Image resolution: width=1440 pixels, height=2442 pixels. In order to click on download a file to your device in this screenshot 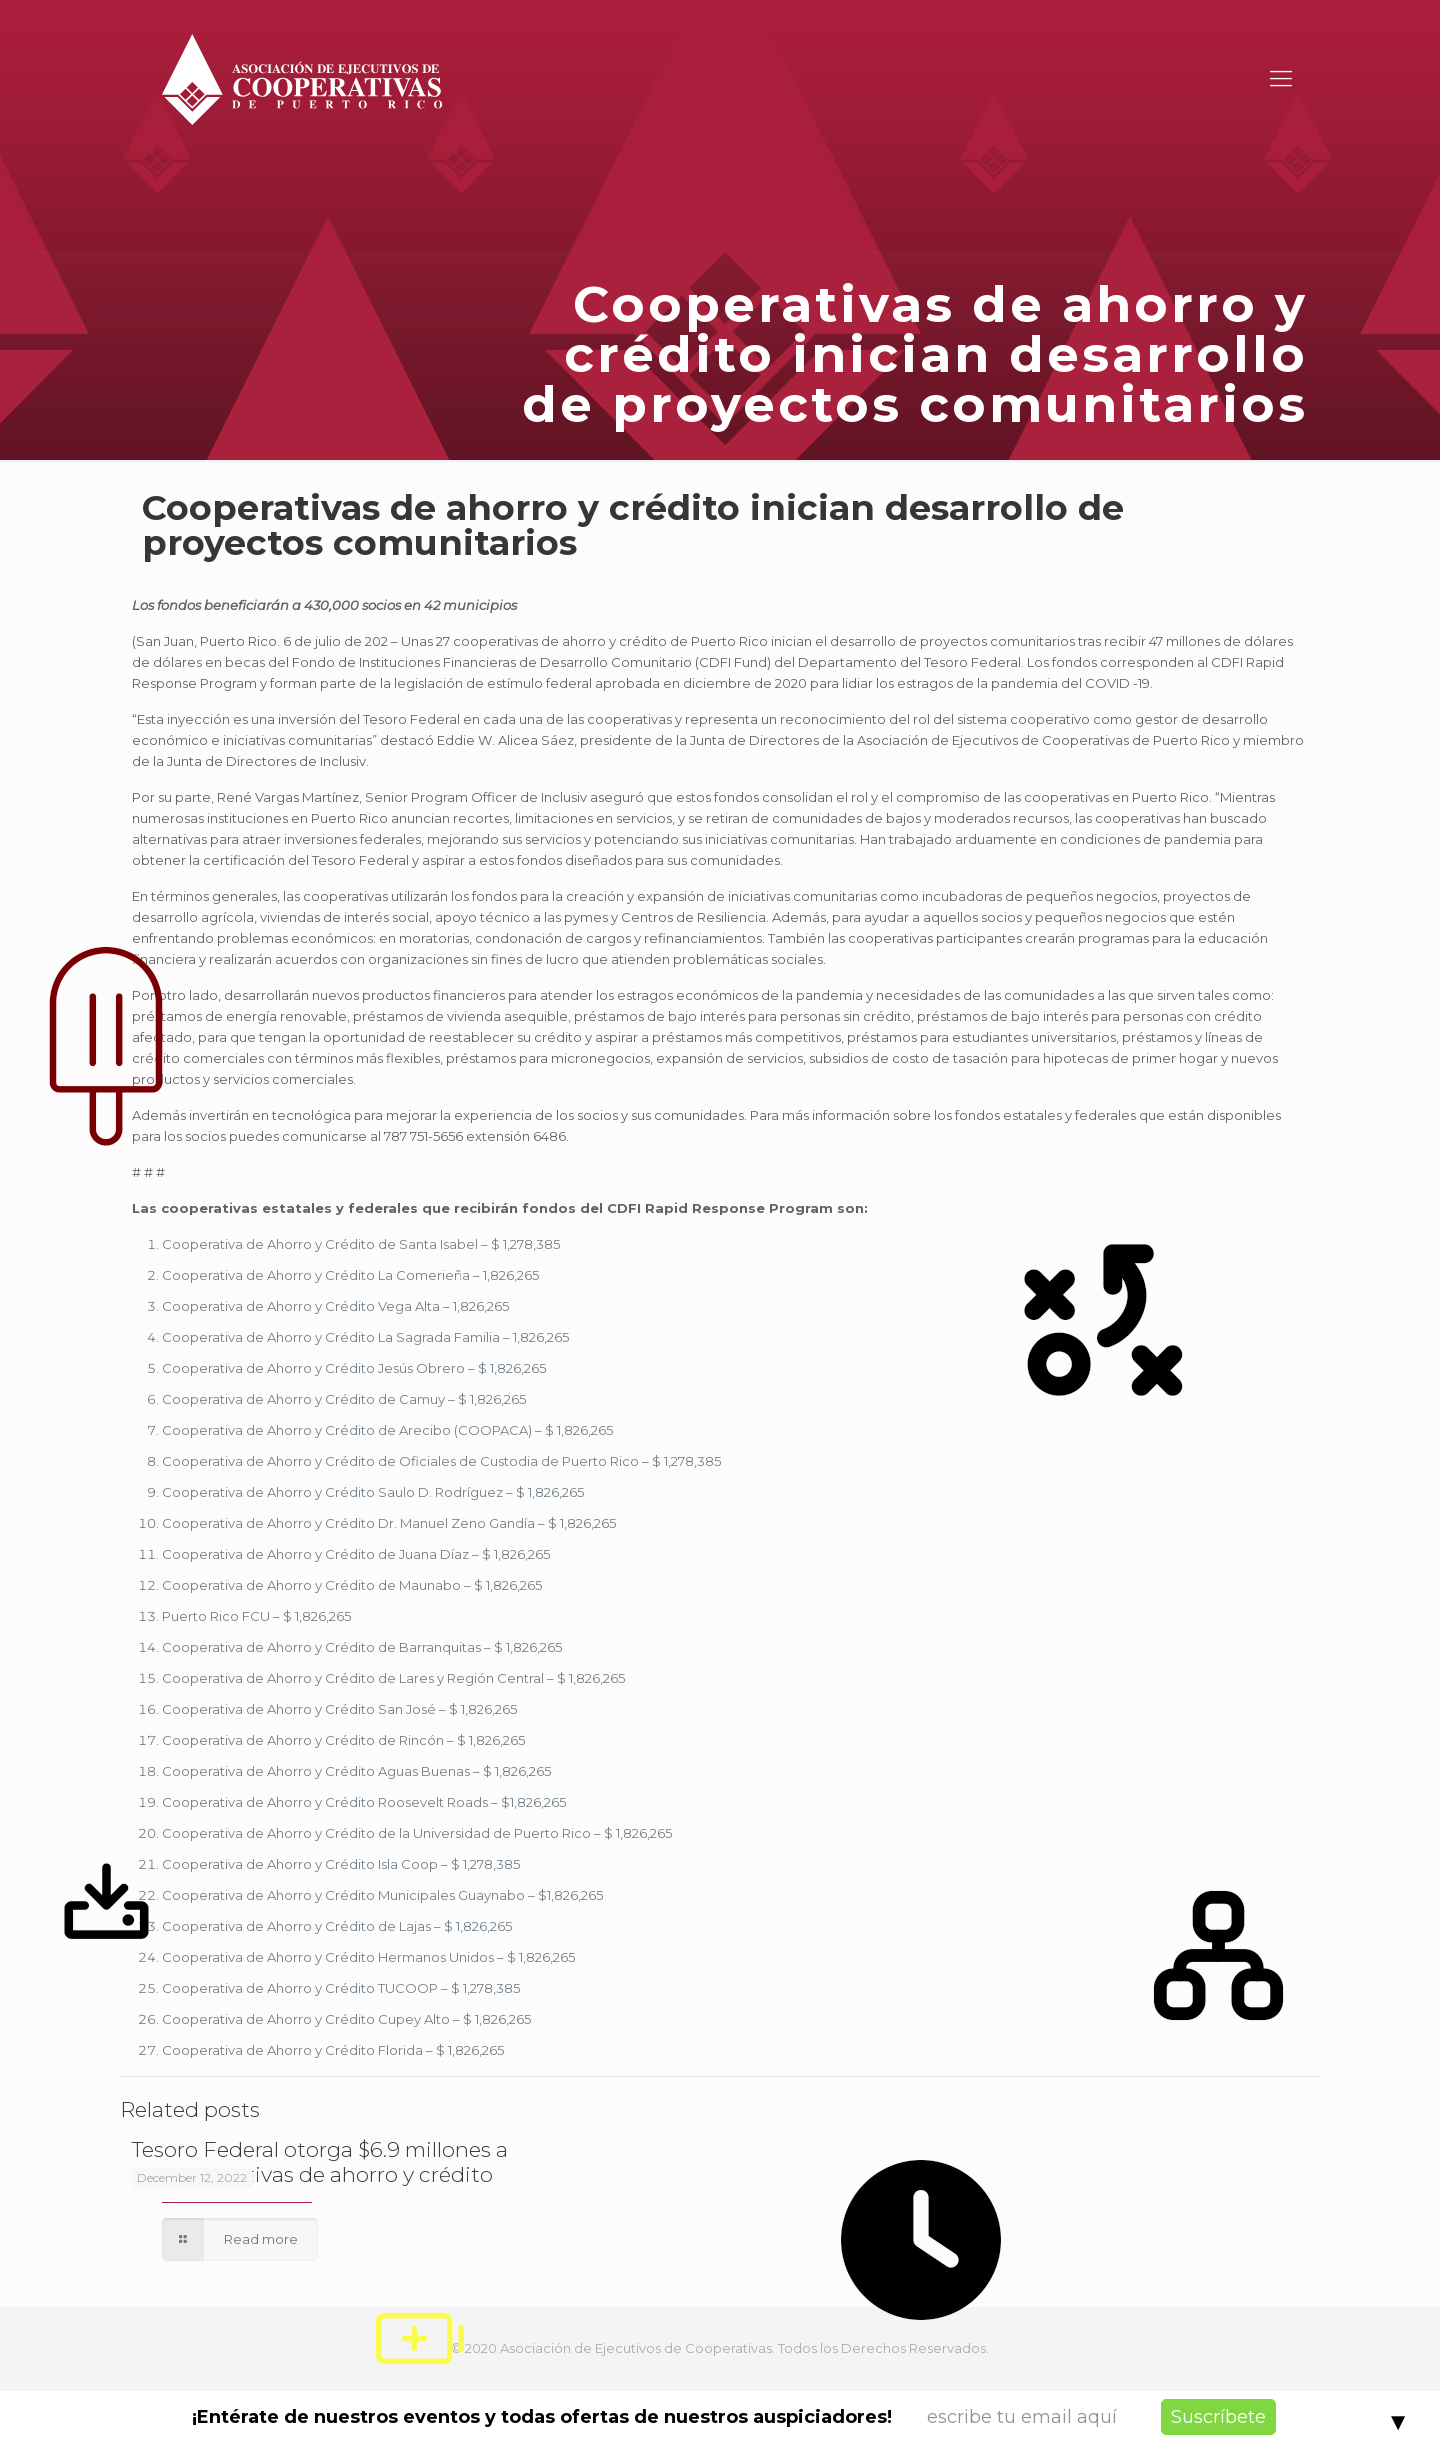, I will do `click(106, 1905)`.